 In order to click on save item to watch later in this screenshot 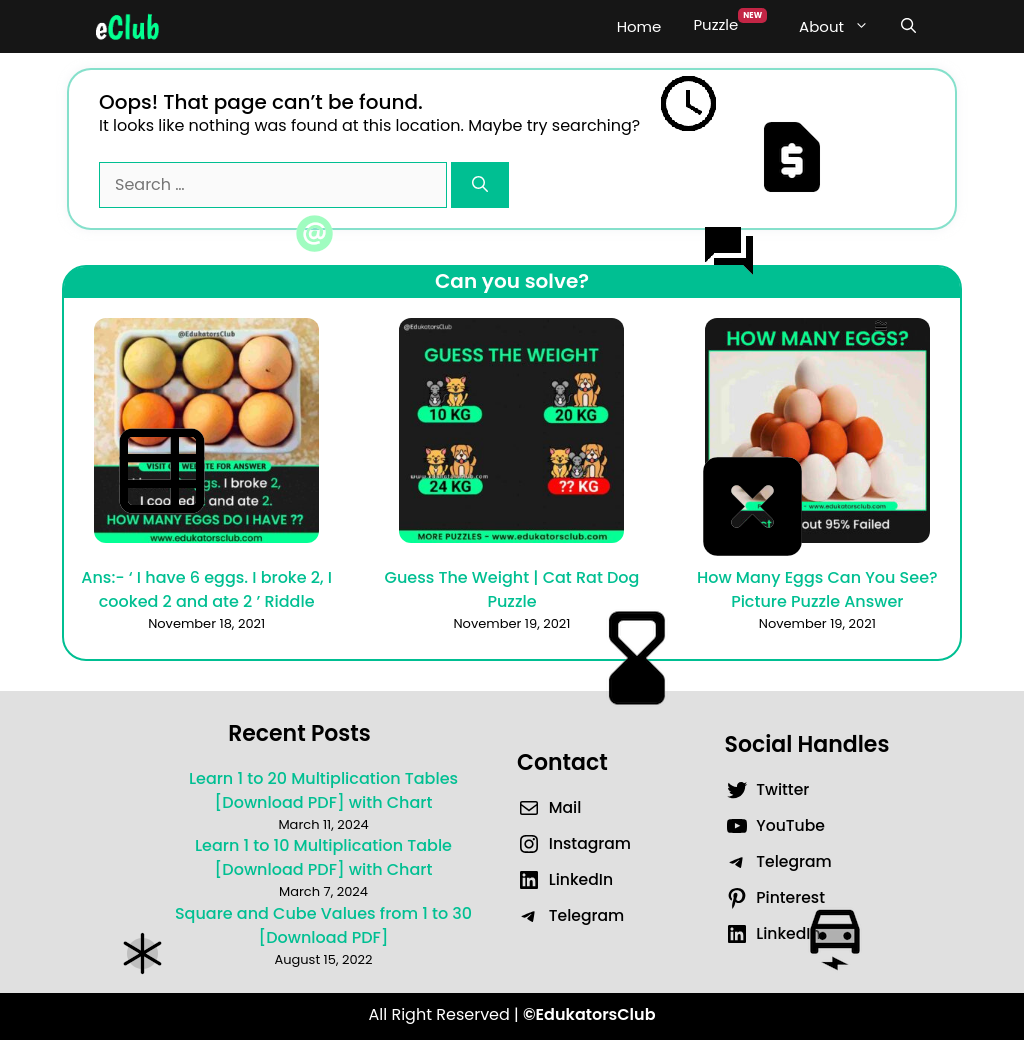, I will do `click(688, 103)`.